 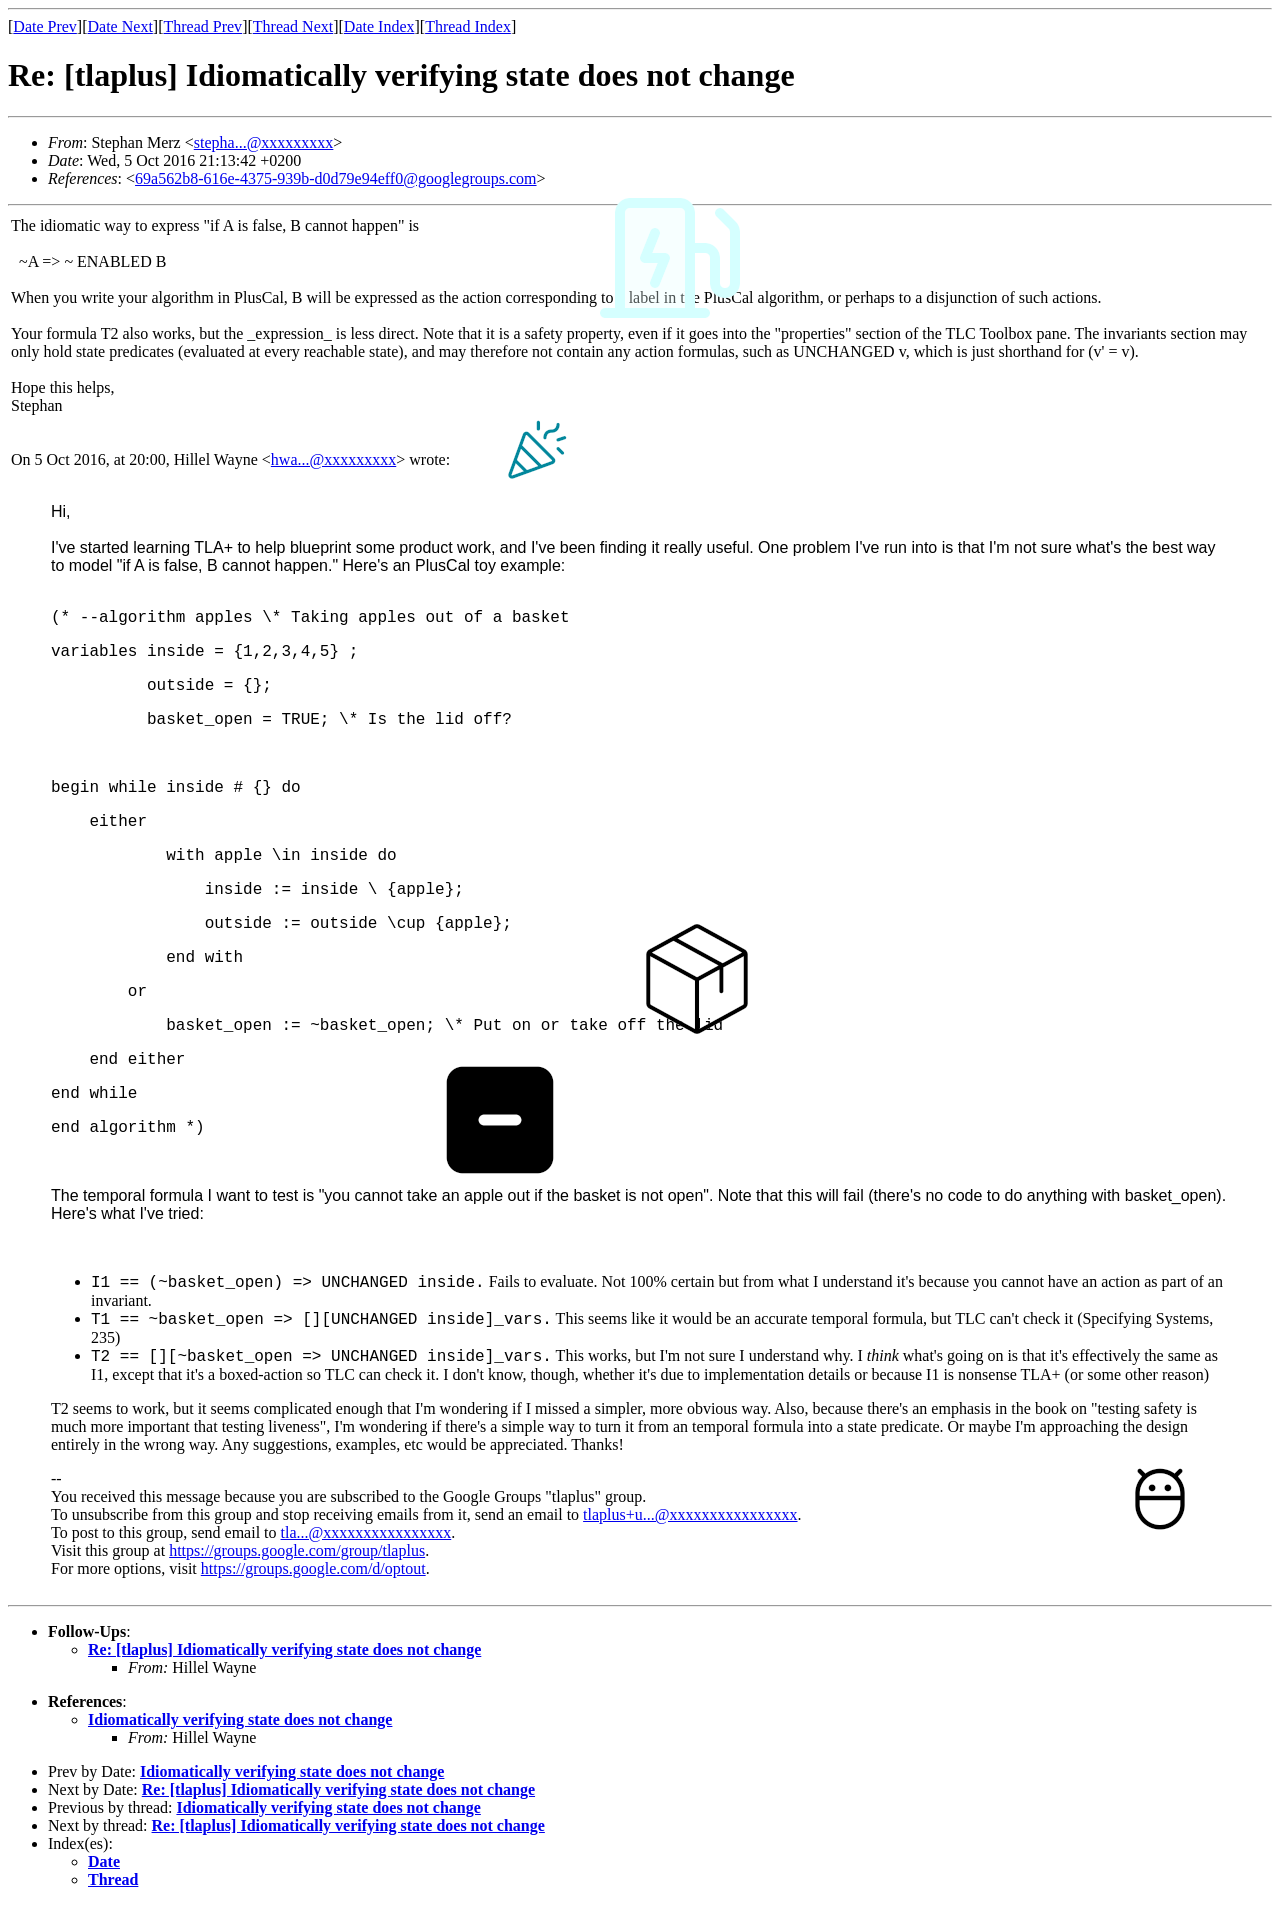 I want to click on android device or platform indicator, so click(x=1160, y=1498).